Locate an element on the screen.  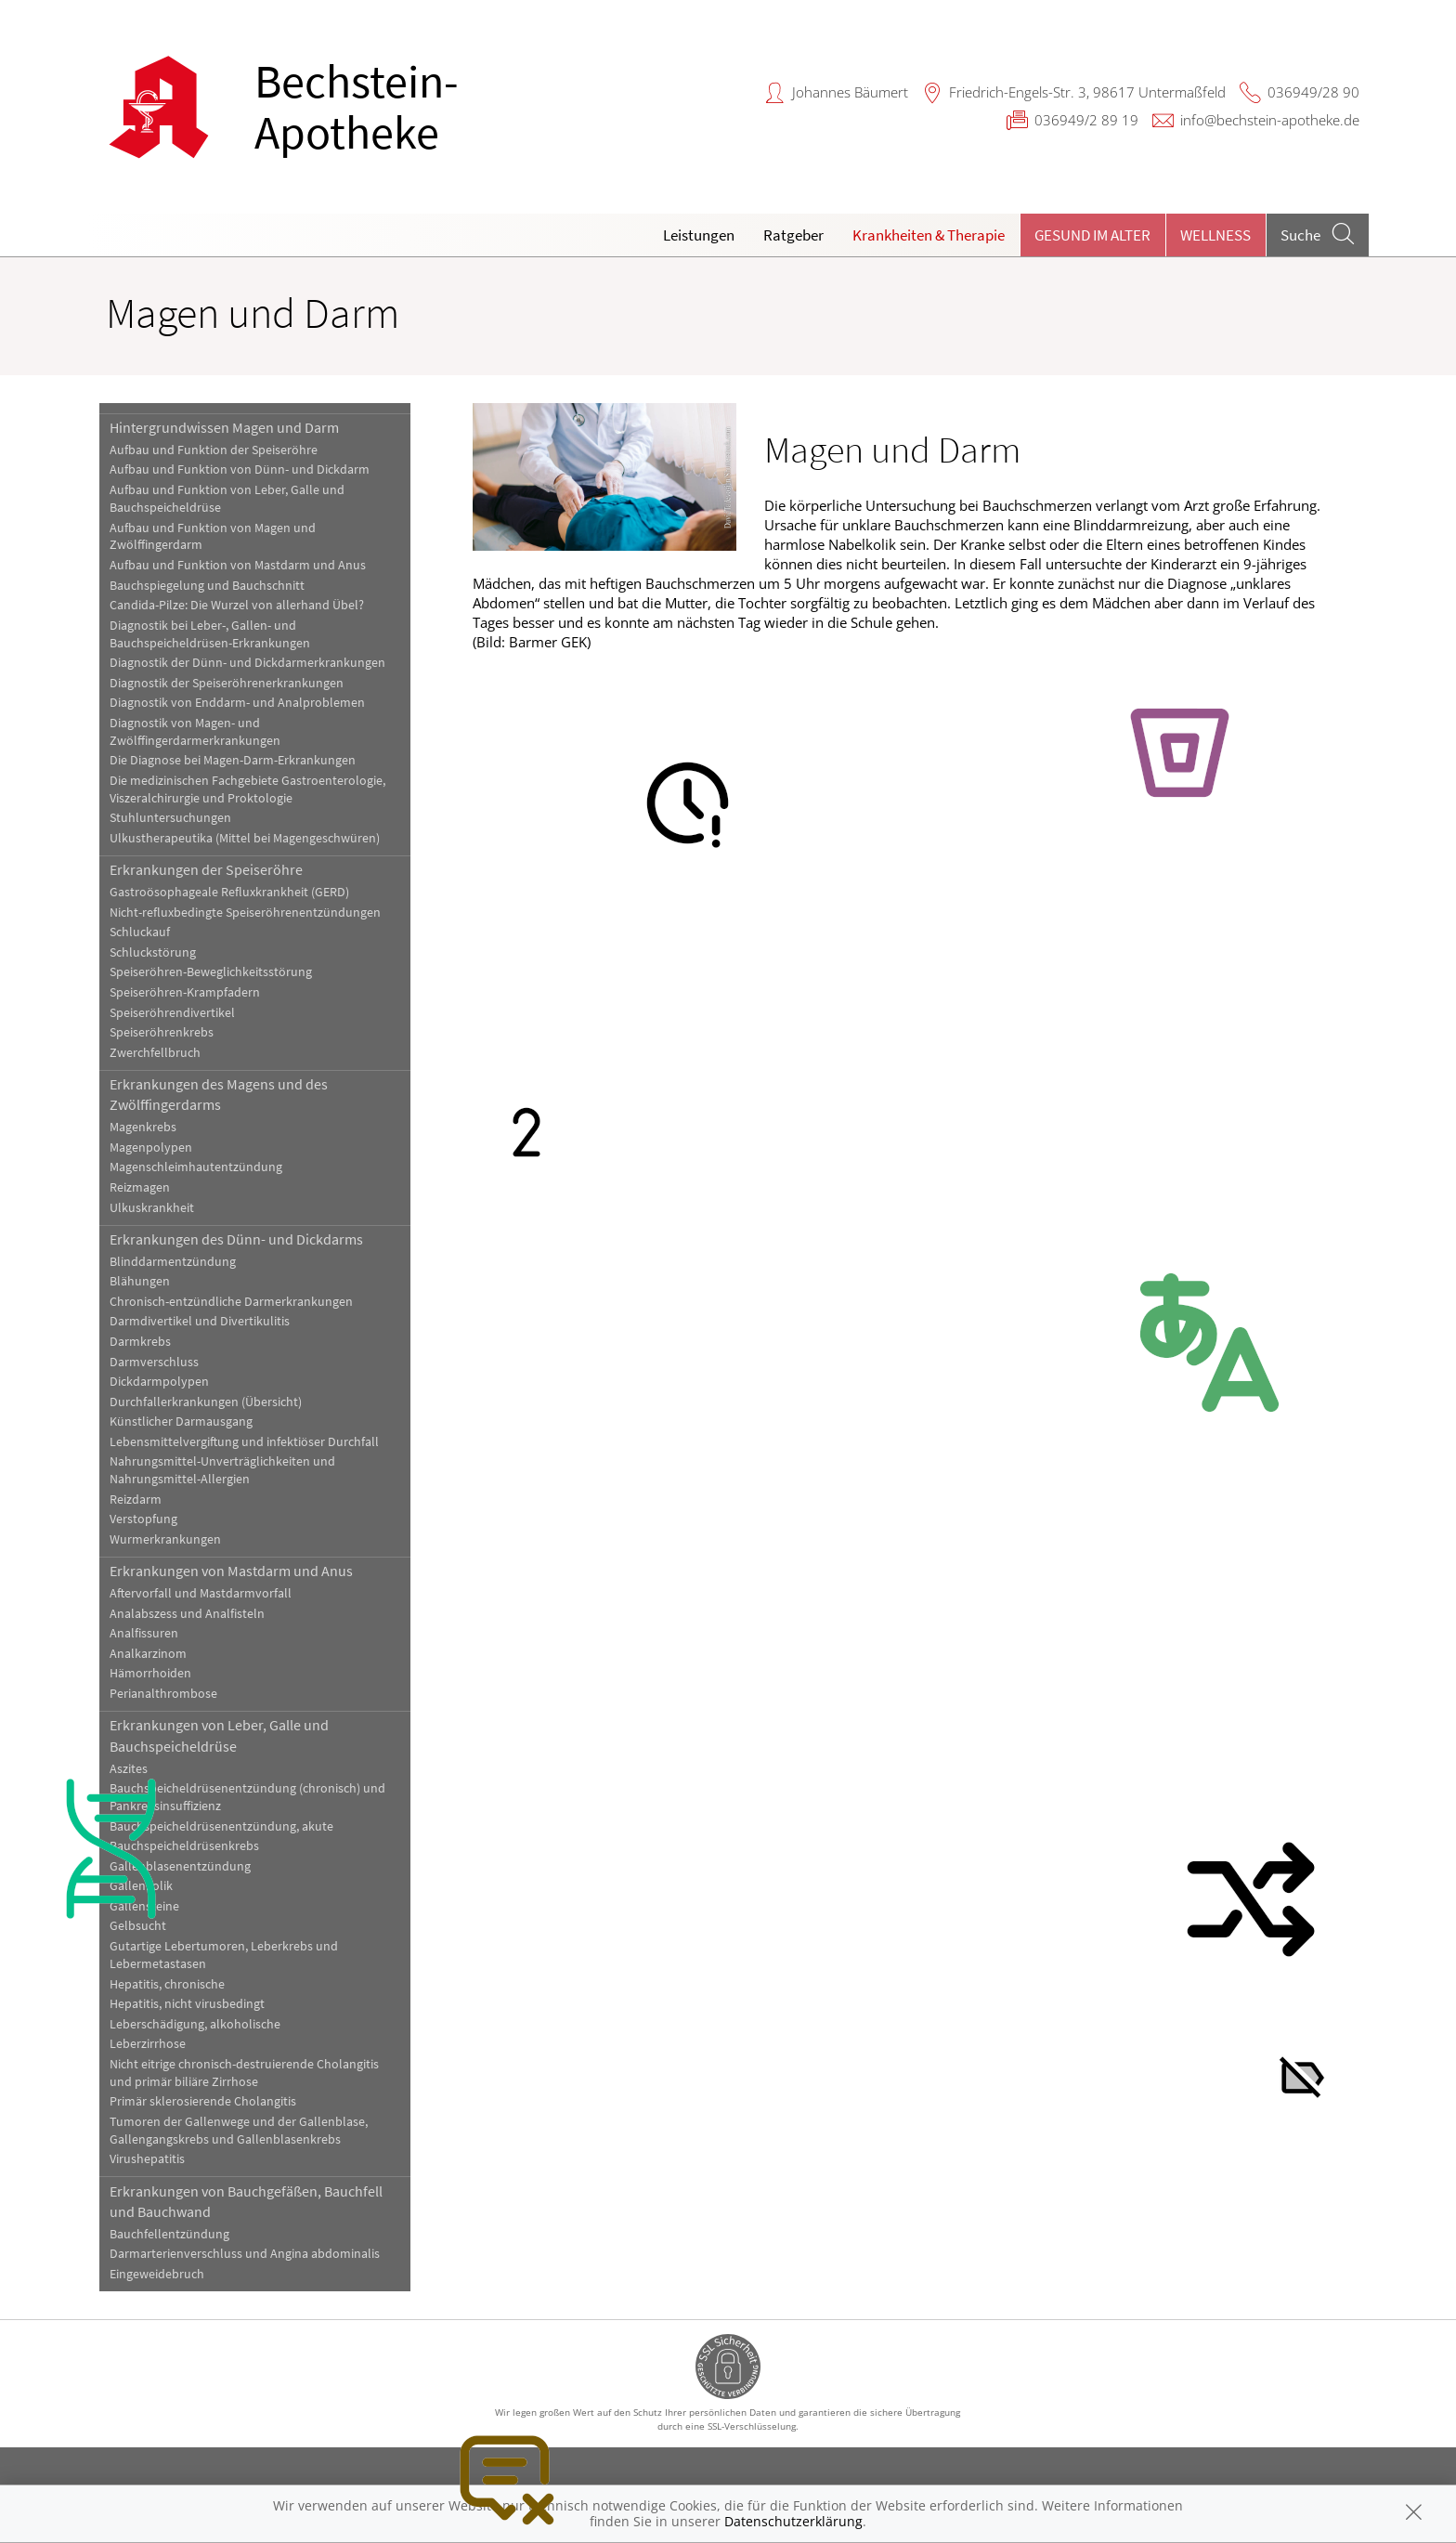
switch to Japanese hiragana input is located at coordinates (1209, 1342).